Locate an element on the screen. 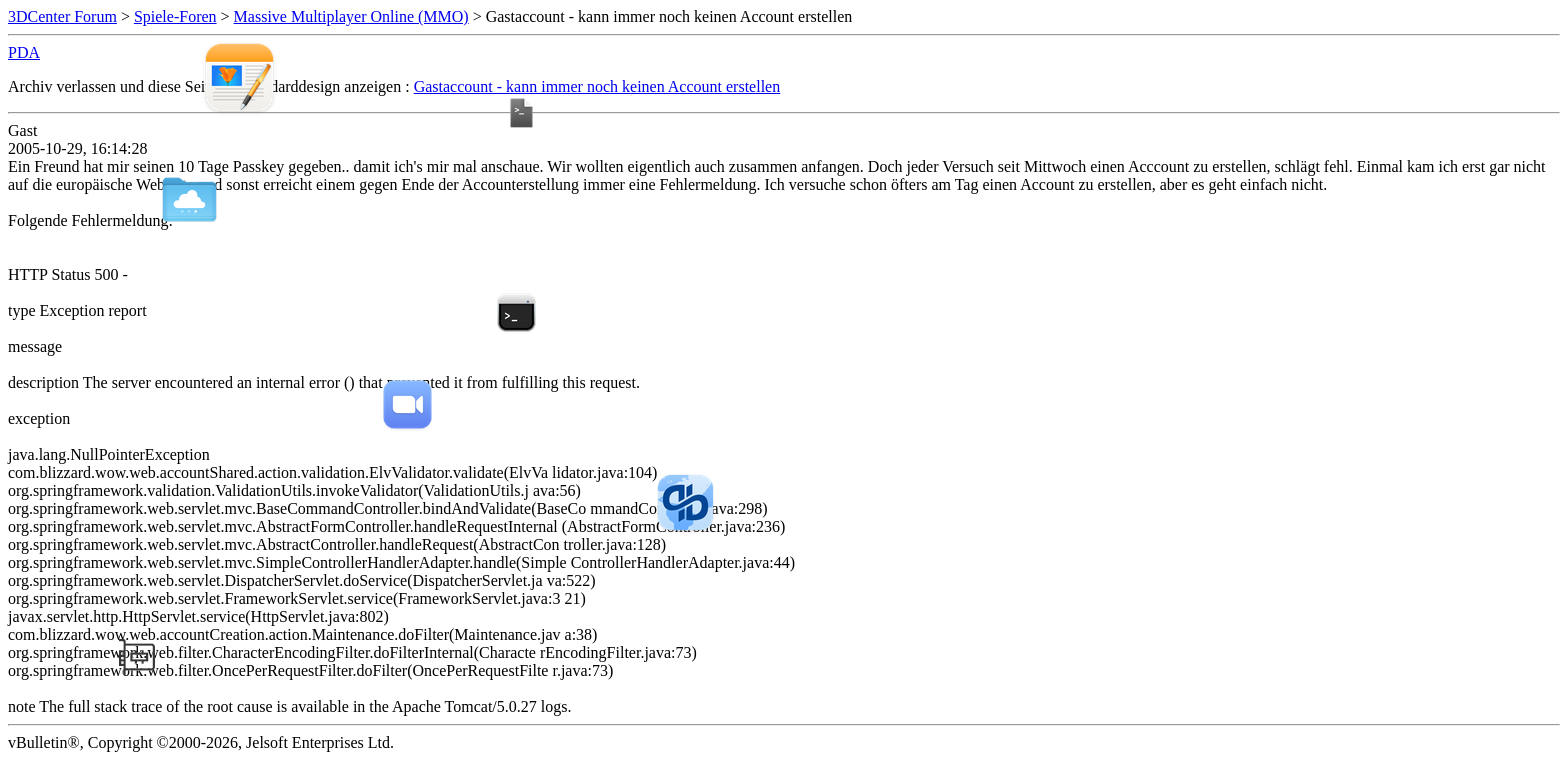 Image resolution: width=1568 pixels, height=760 pixels. open calligrawords app is located at coordinates (239, 77).